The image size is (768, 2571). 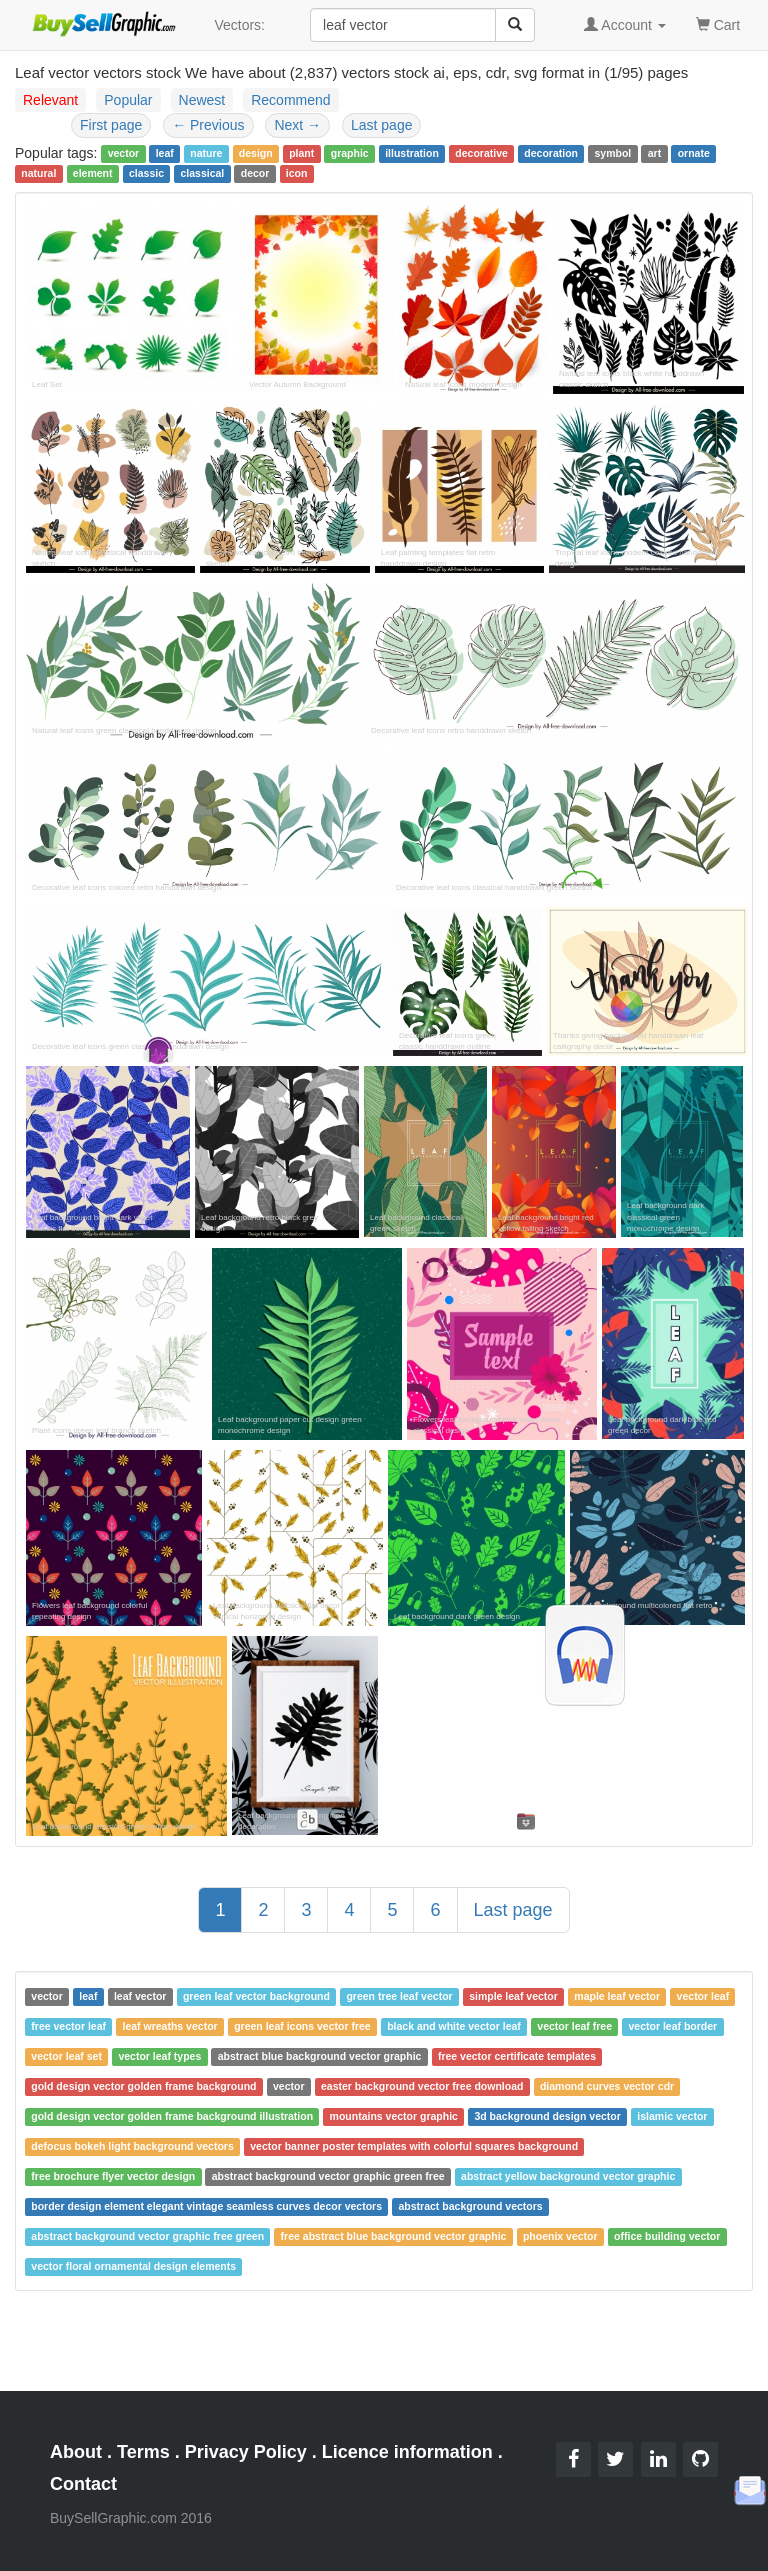 I want to click on audacity audio project file, so click(x=585, y=1655).